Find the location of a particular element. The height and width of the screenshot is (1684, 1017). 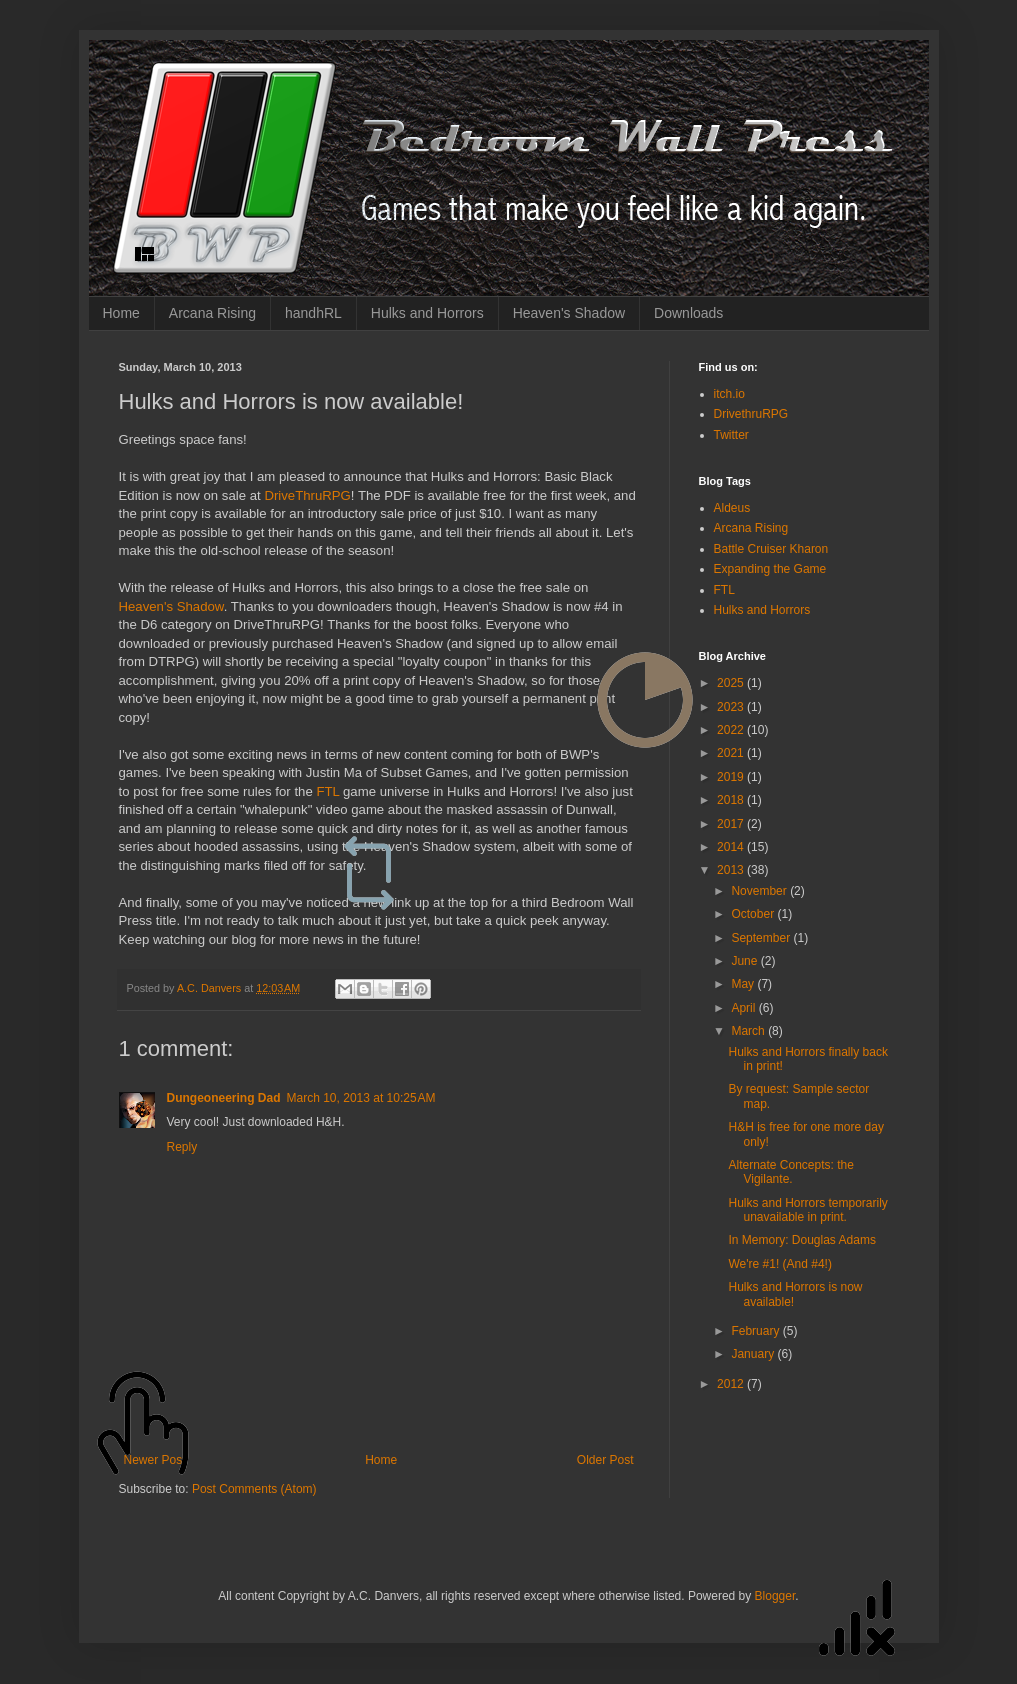

rotate your device orientation is located at coordinates (369, 873).